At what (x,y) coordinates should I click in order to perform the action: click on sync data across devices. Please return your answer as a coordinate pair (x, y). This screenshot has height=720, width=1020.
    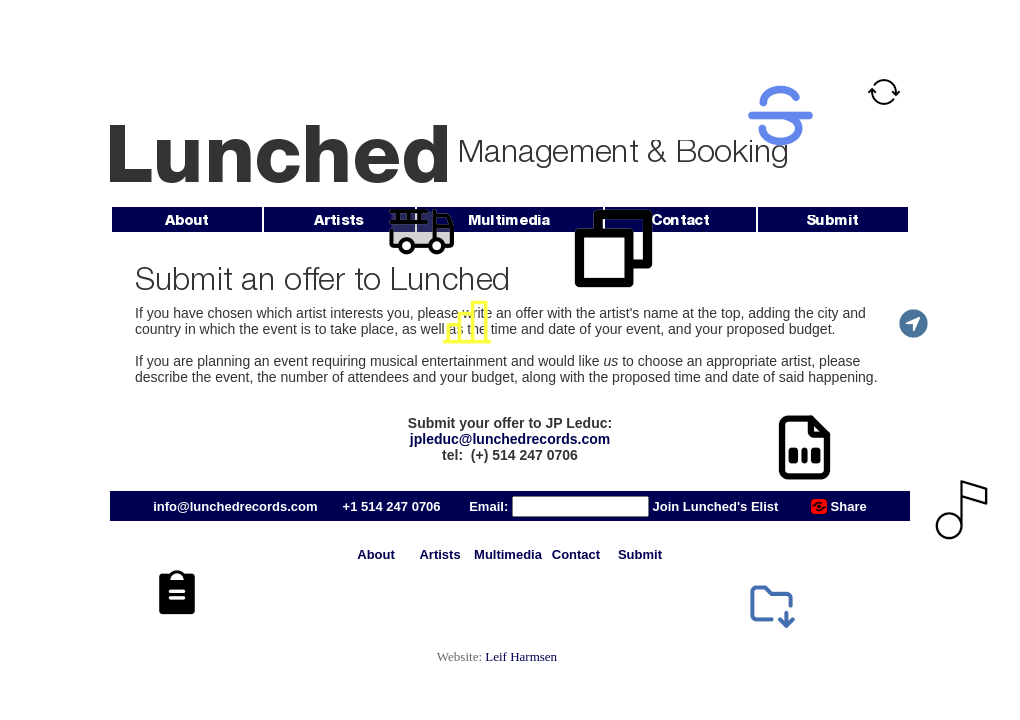
    Looking at the image, I should click on (884, 92).